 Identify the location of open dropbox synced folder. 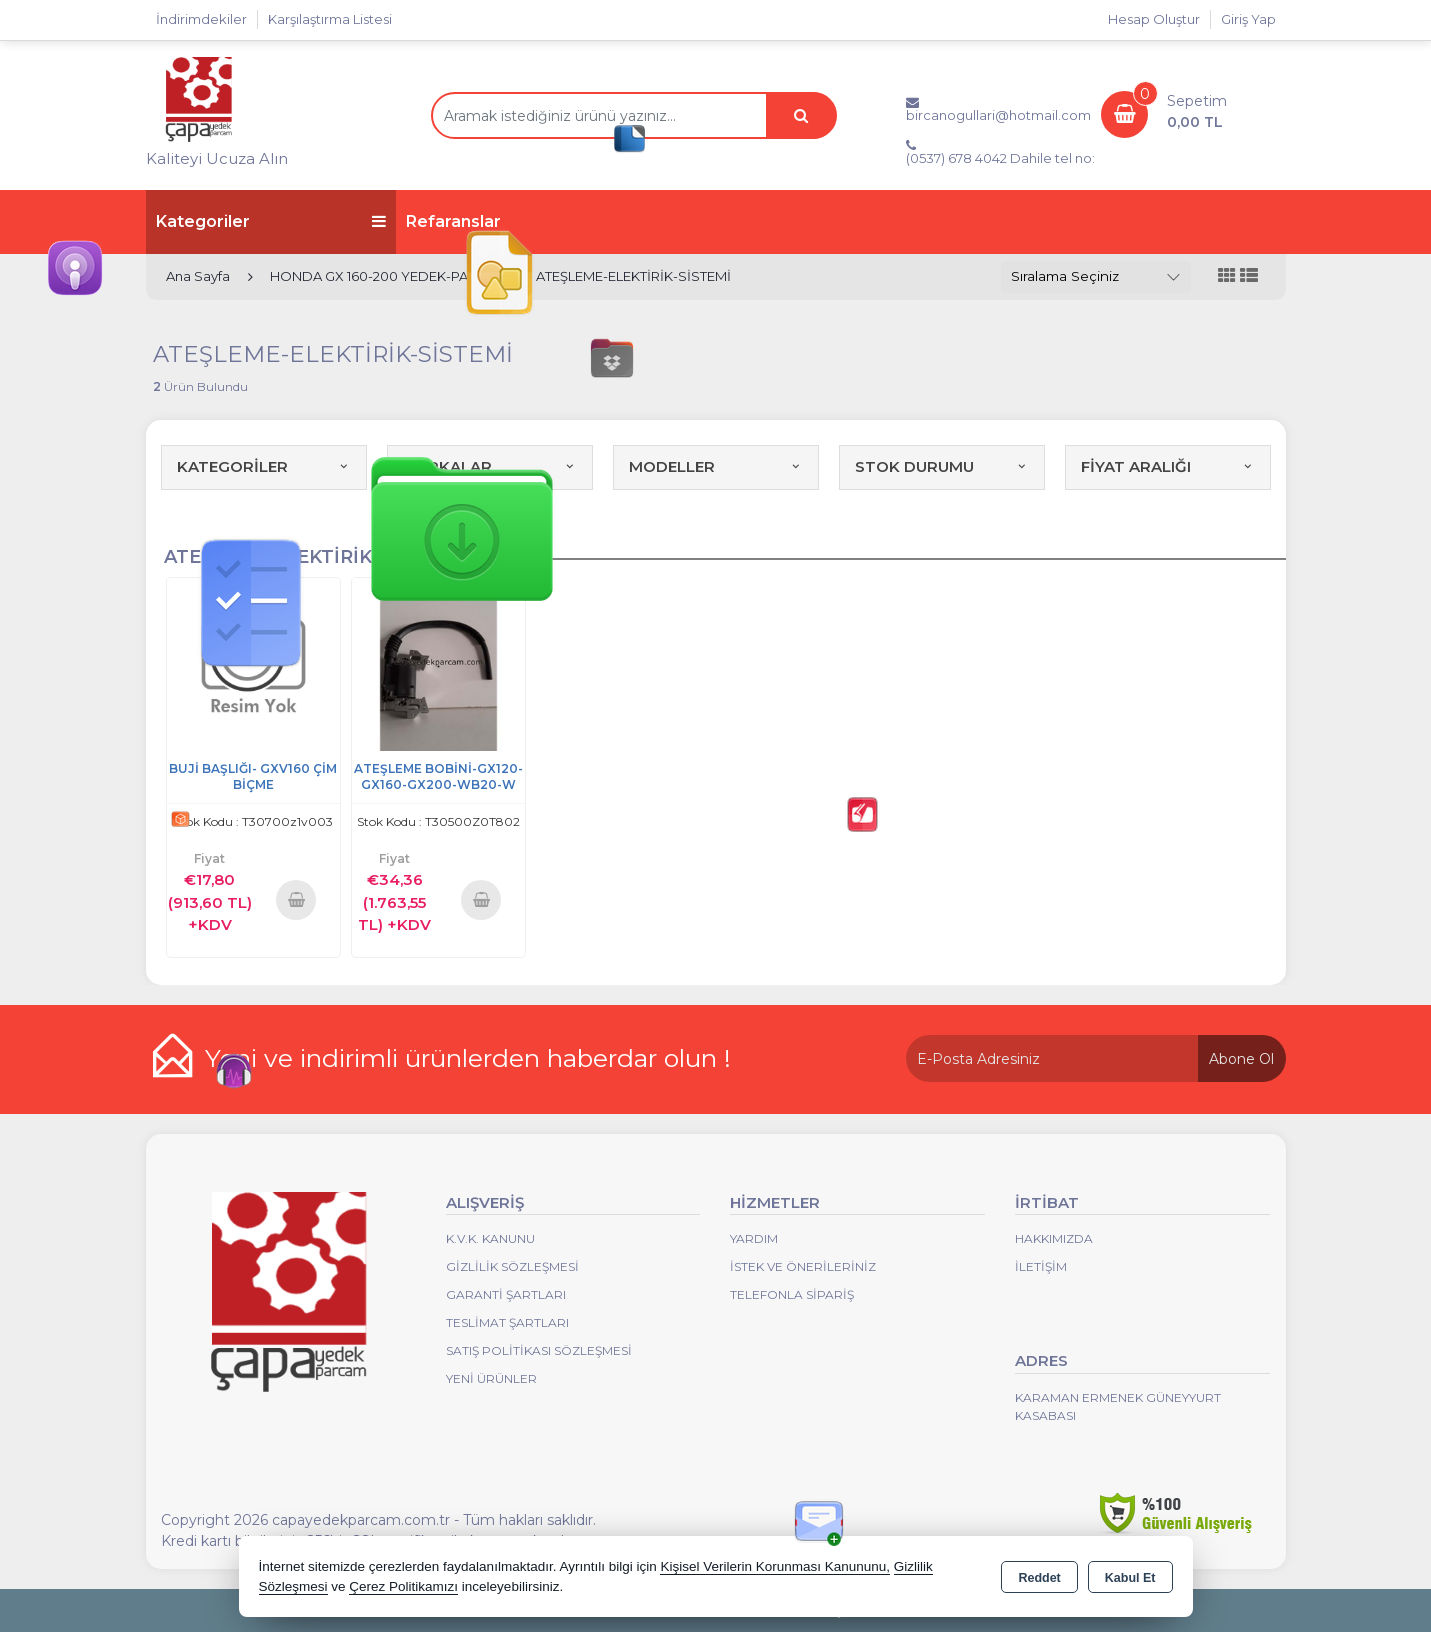
(612, 358).